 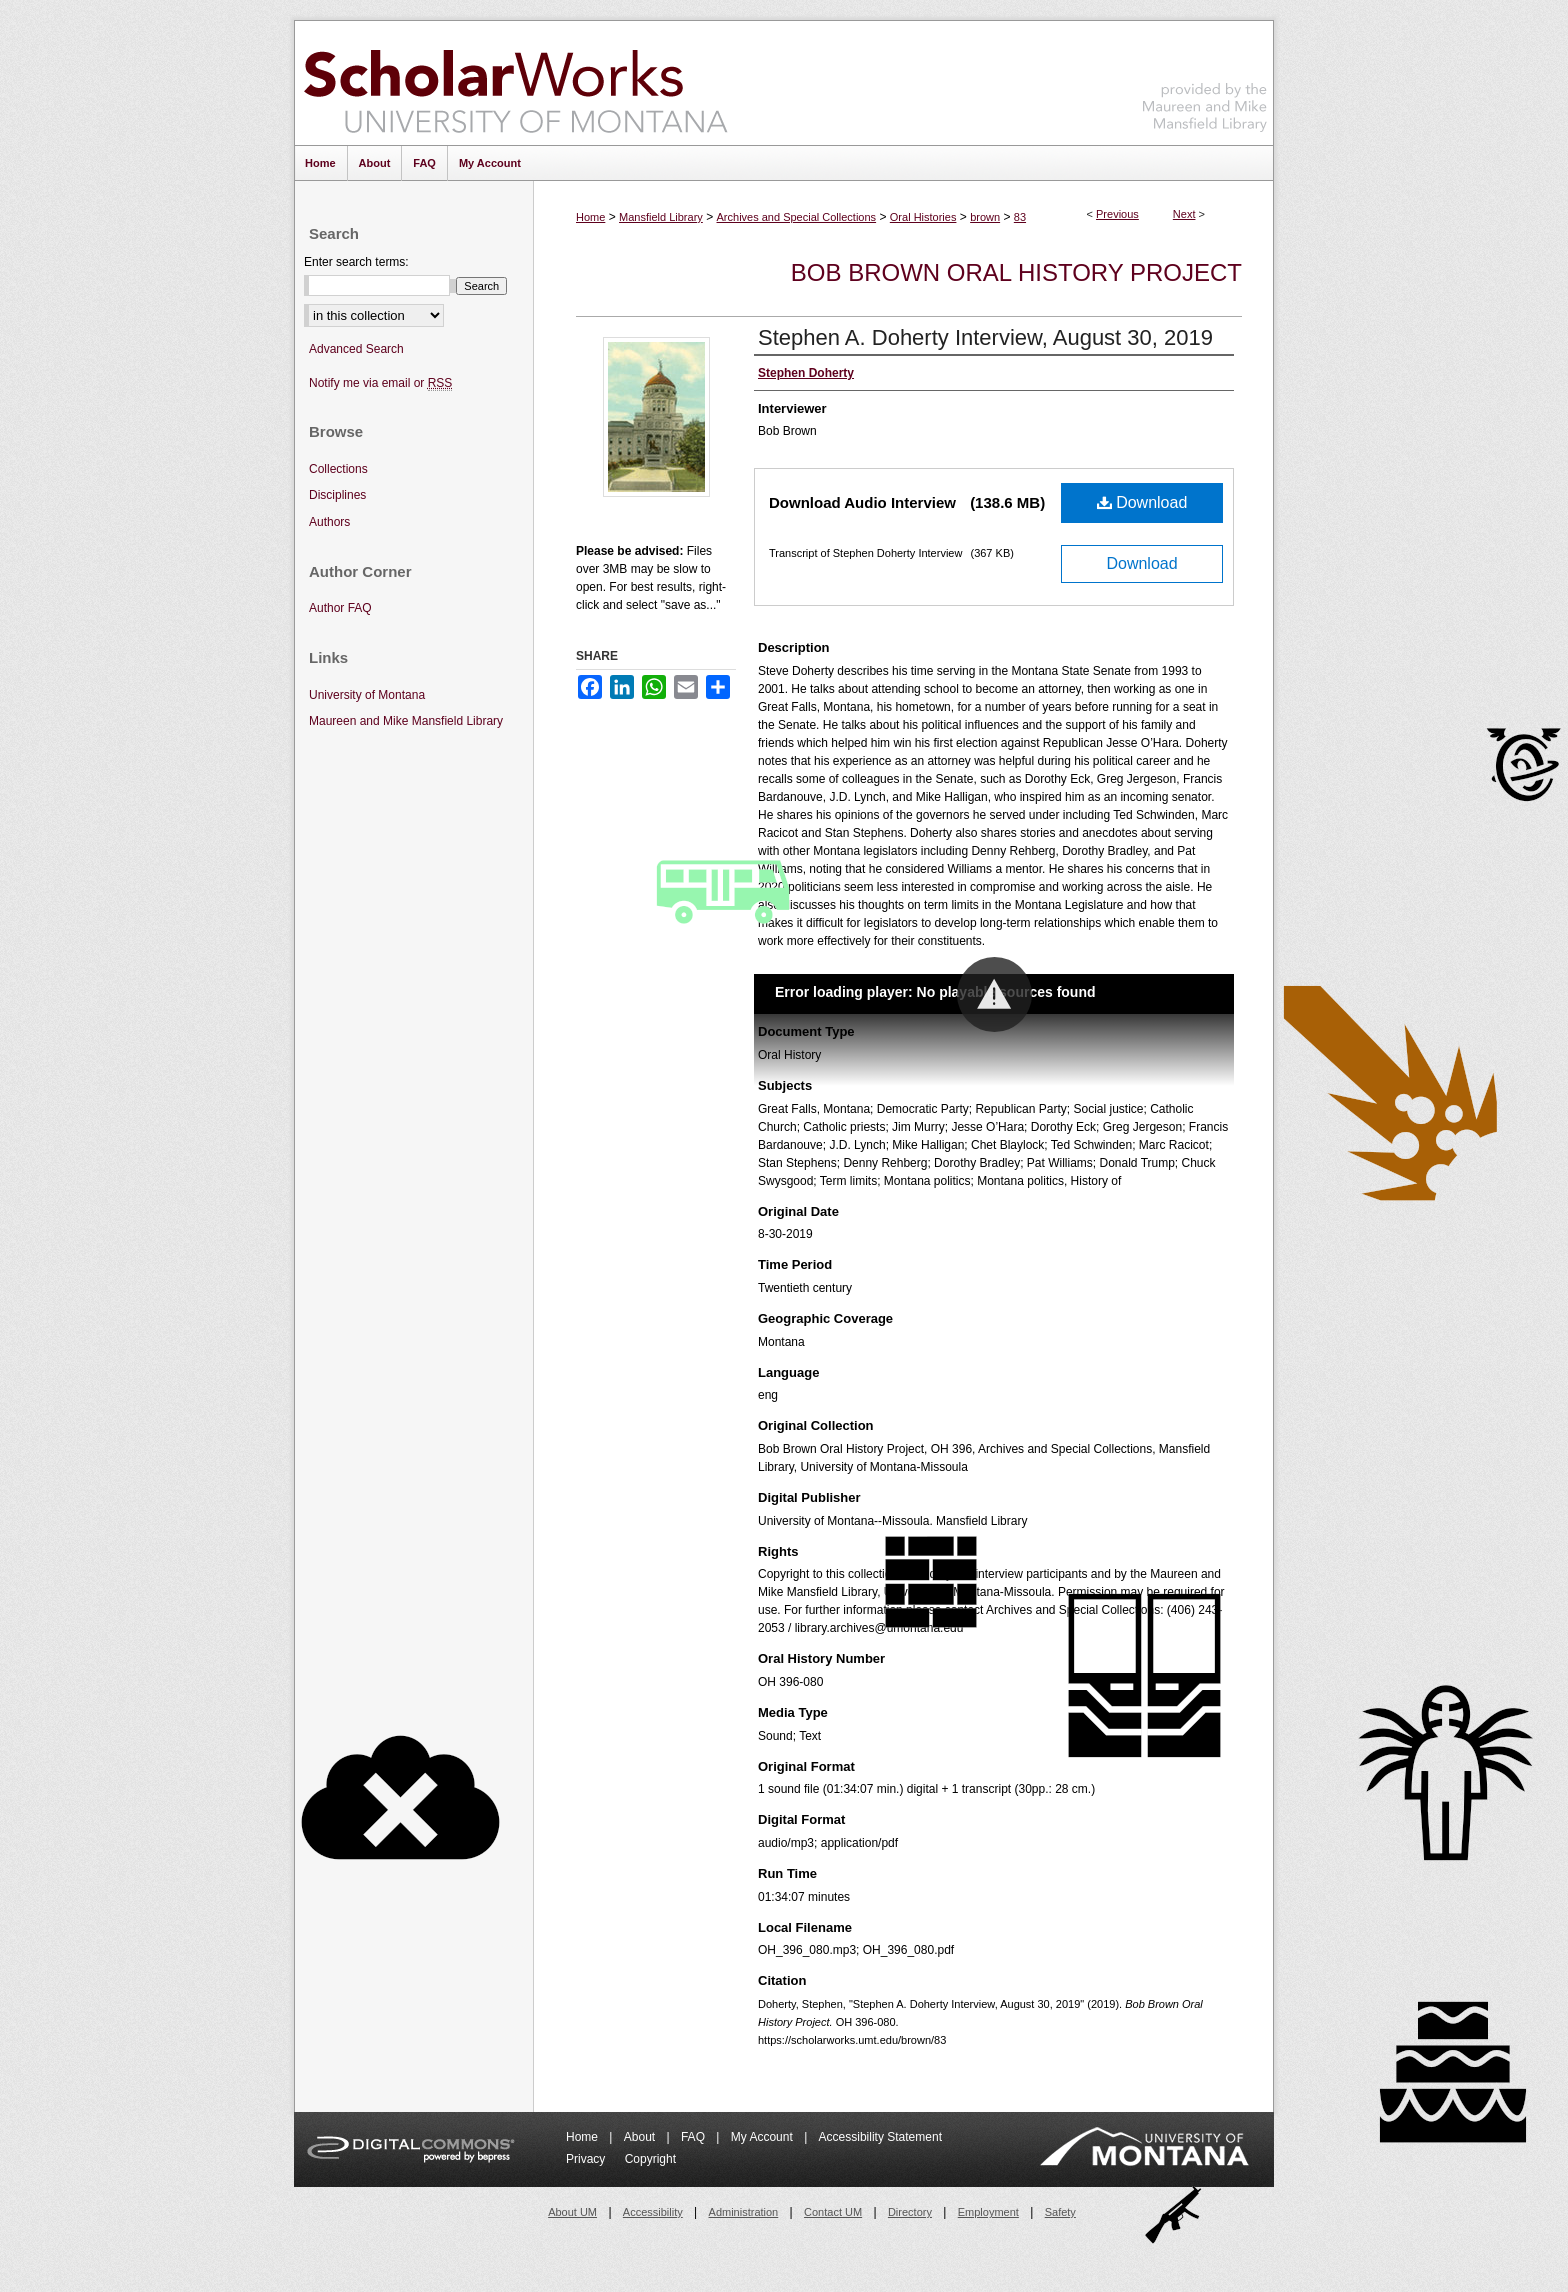 I want to click on access public transit or bus schedule, so click(x=1144, y=1675).